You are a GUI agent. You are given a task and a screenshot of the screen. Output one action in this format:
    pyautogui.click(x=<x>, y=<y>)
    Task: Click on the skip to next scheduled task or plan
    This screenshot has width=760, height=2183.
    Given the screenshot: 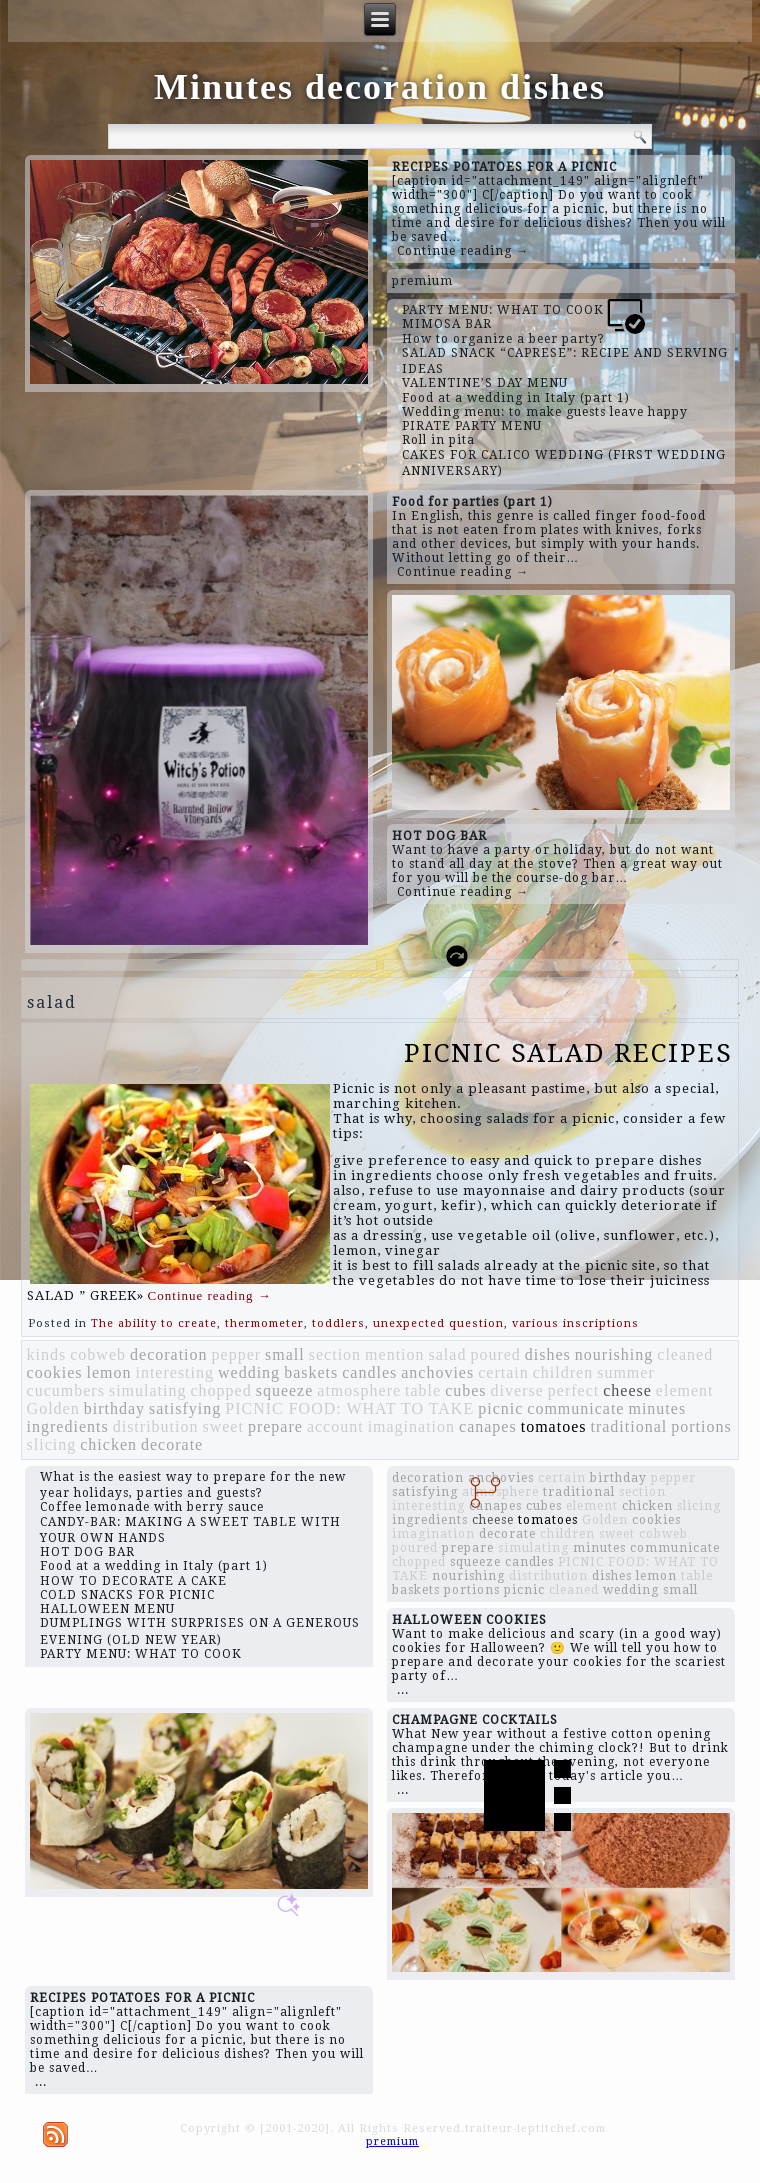 What is the action you would take?
    pyautogui.click(x=457, y=956)
    